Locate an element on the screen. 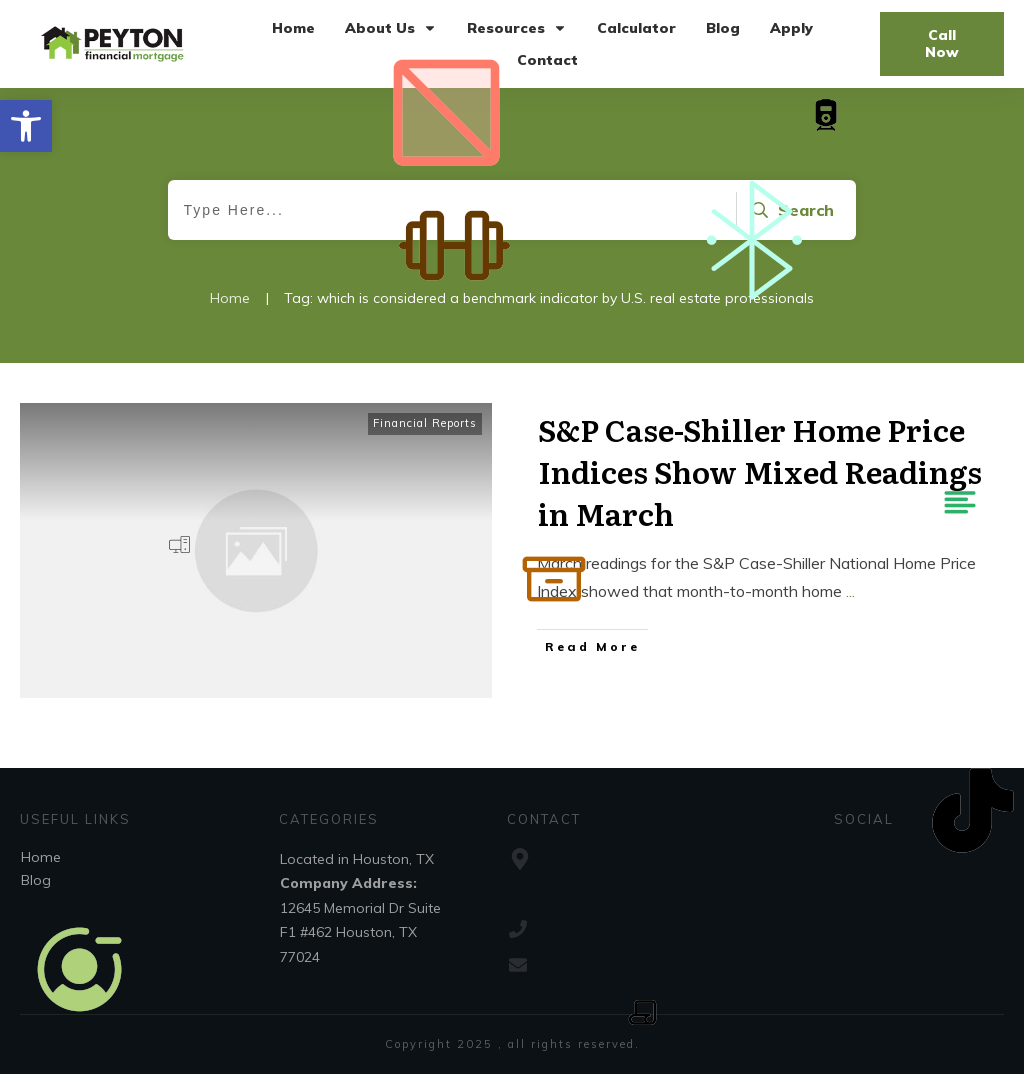 This screenshot has height=1074, width=1024. indicates an active bluetooth connection is located at coordinates (752, 240).